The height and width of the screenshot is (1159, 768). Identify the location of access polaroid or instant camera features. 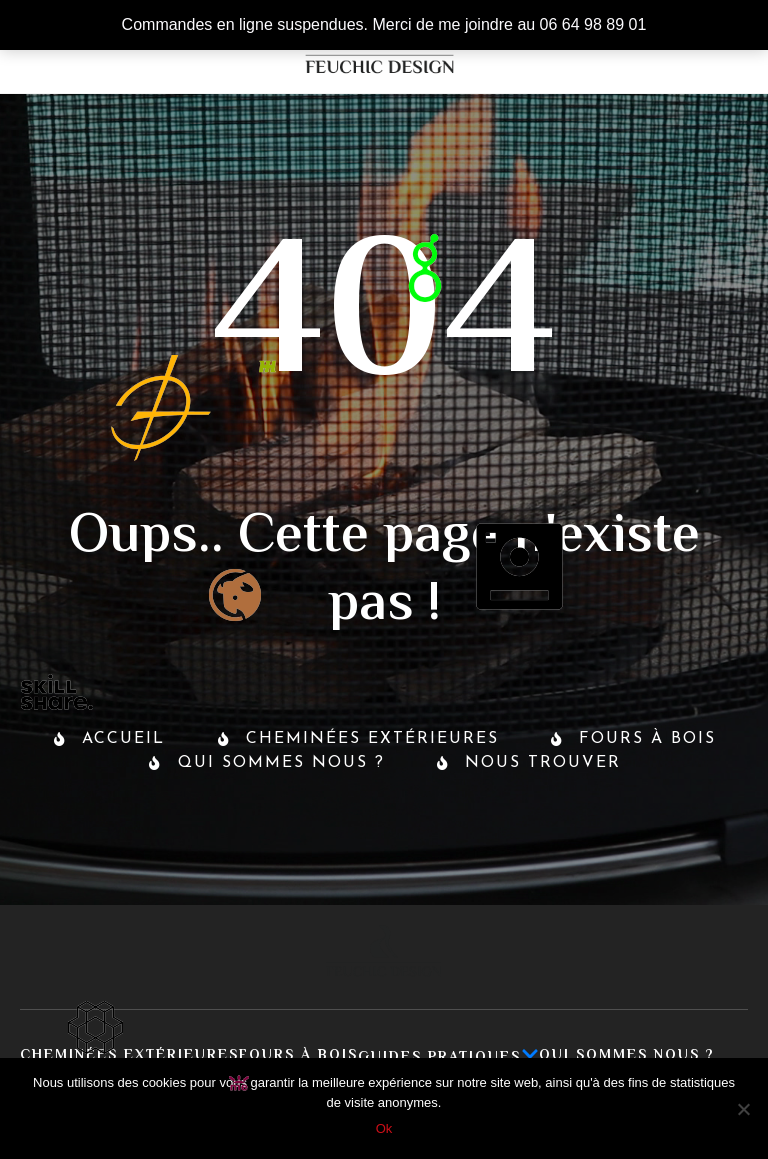
(519, 566).